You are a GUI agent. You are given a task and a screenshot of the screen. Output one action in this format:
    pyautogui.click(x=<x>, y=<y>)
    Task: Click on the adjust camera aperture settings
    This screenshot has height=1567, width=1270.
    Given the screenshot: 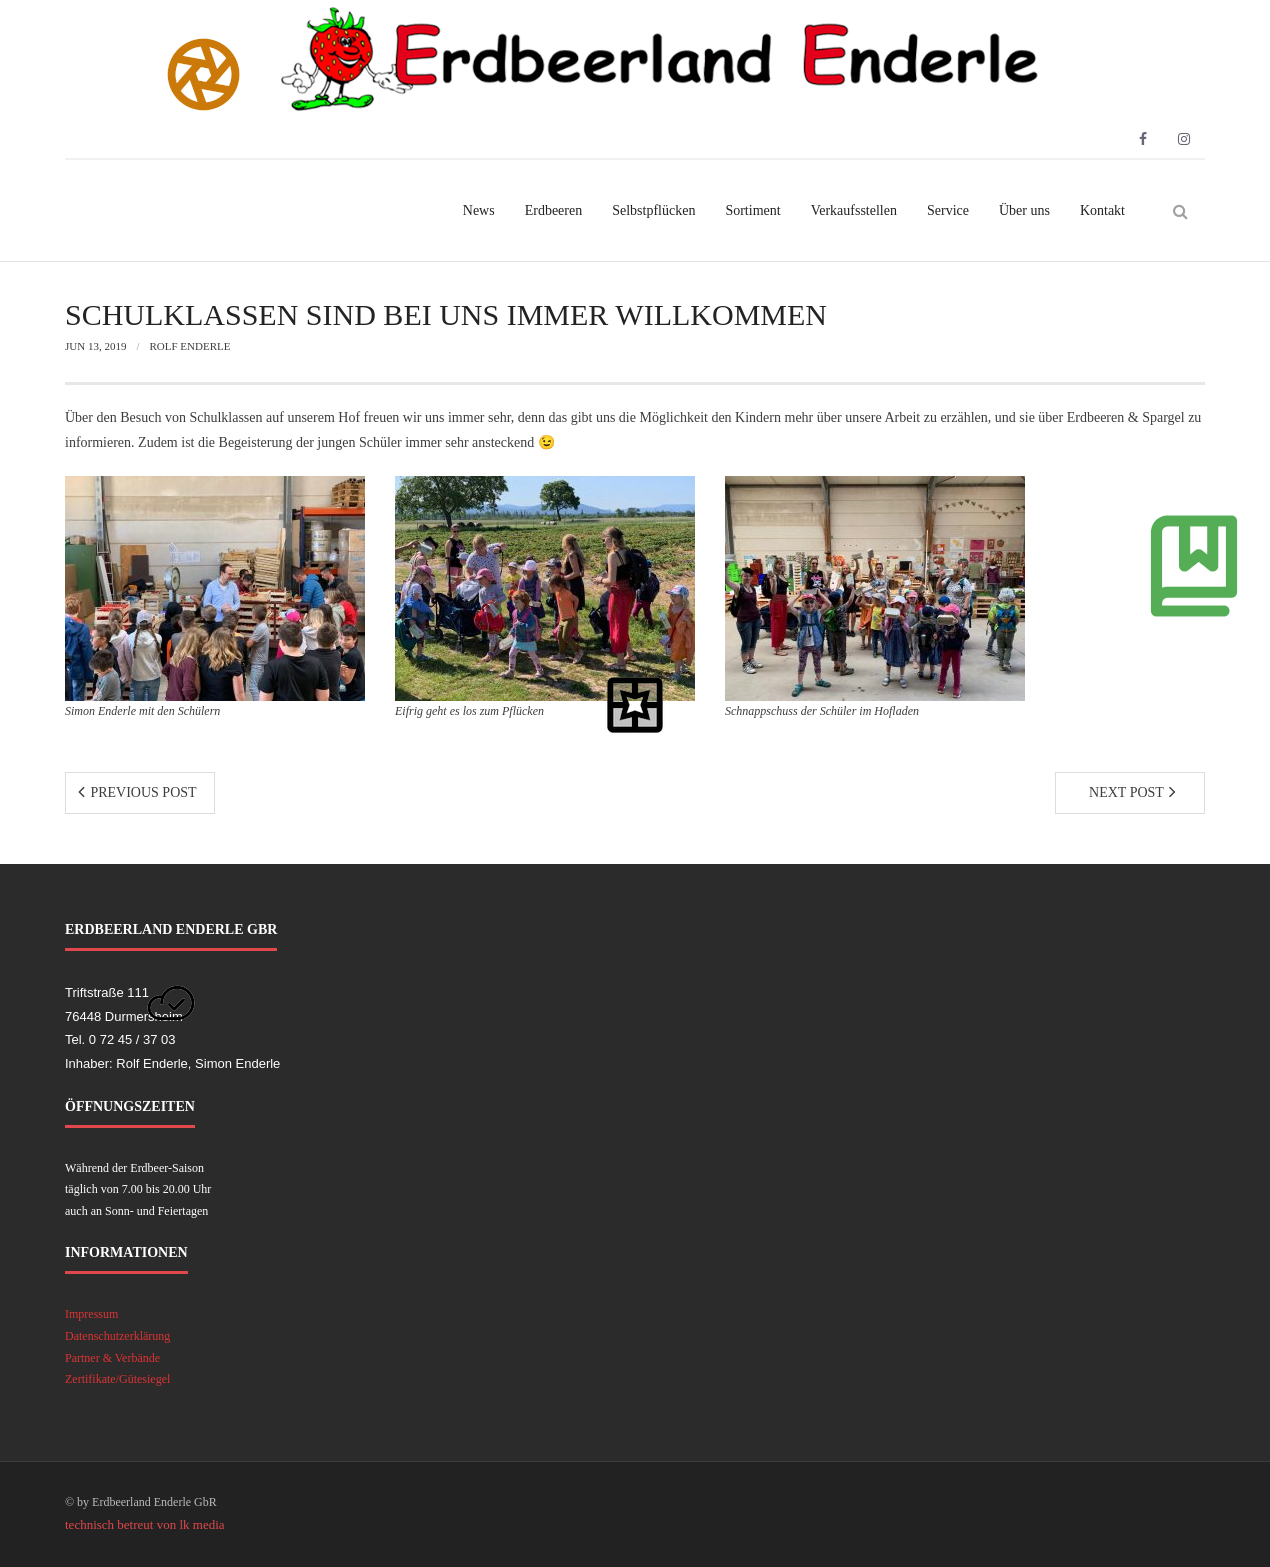 What is the action you would take?
    pyautogui.click(x=203, y=74)
    